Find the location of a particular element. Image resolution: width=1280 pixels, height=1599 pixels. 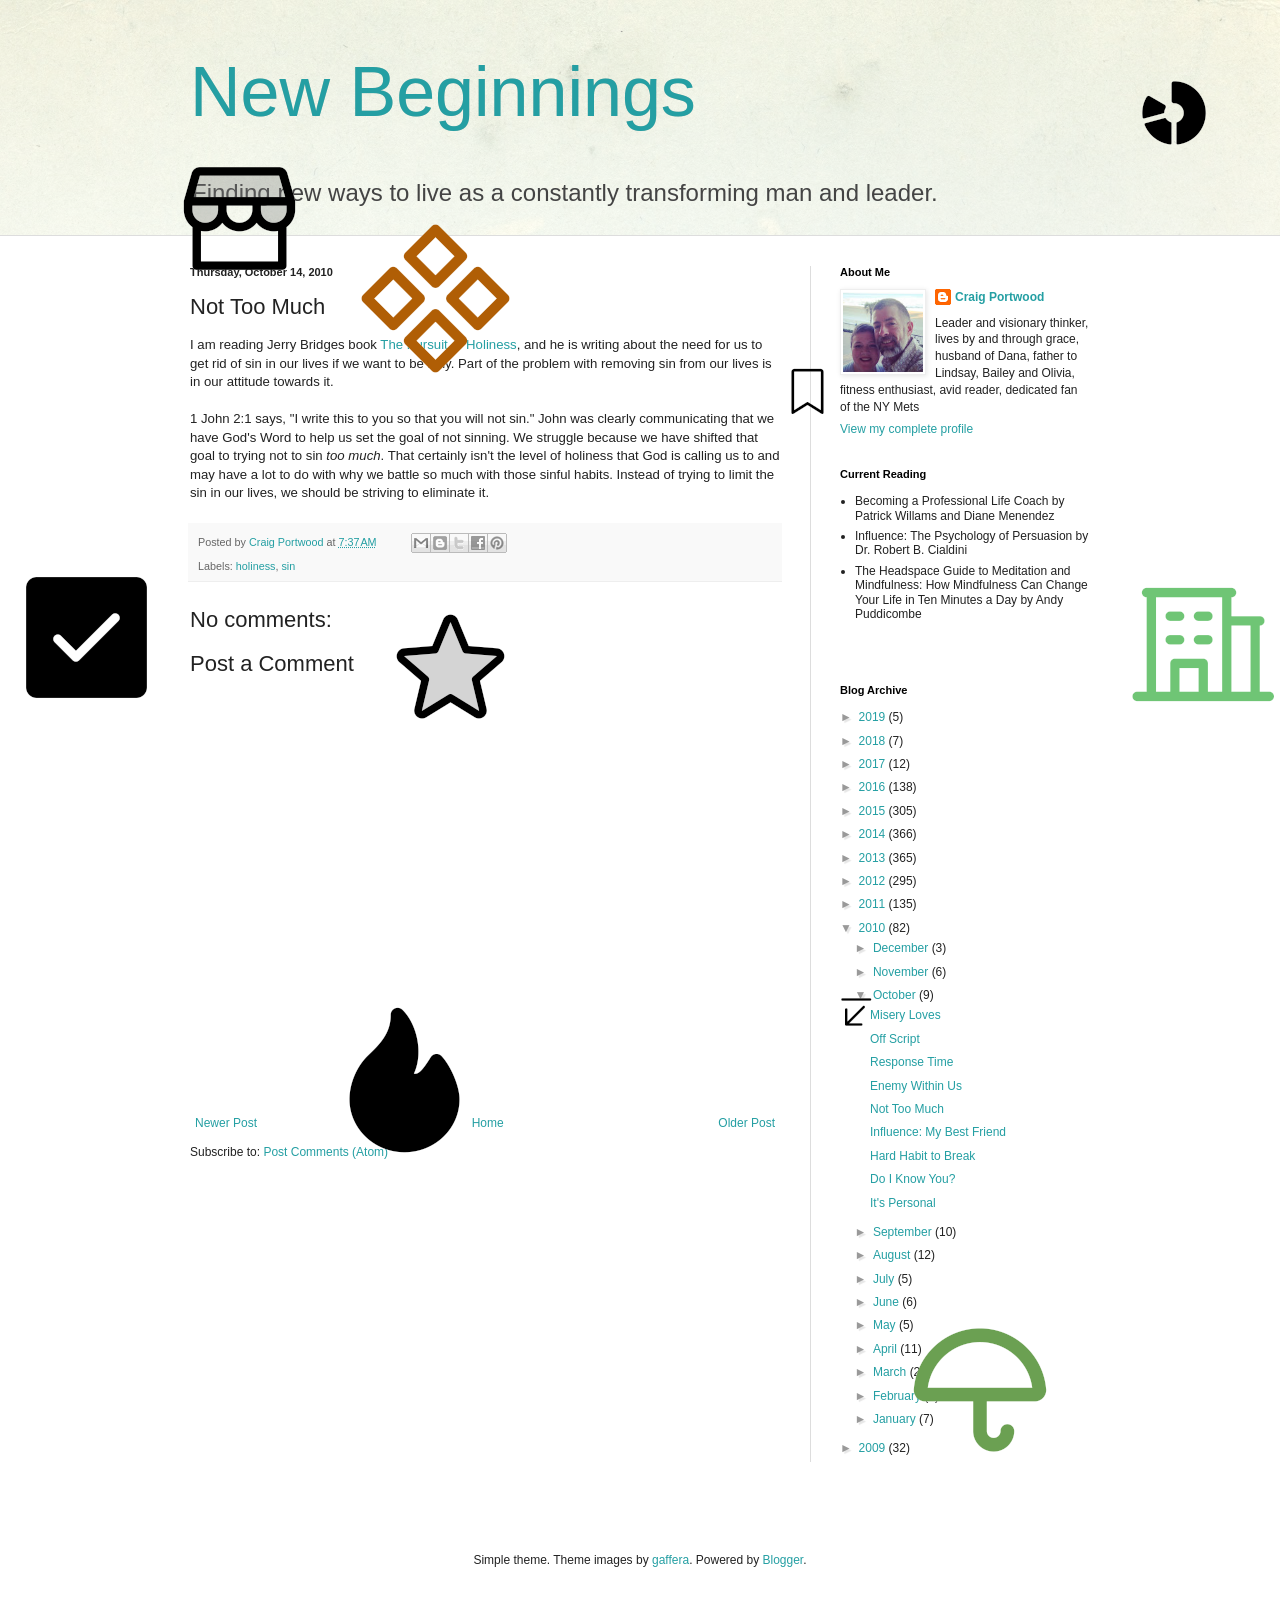

indicates weather protection or rain forecast is located at coordinates (980, 1390).